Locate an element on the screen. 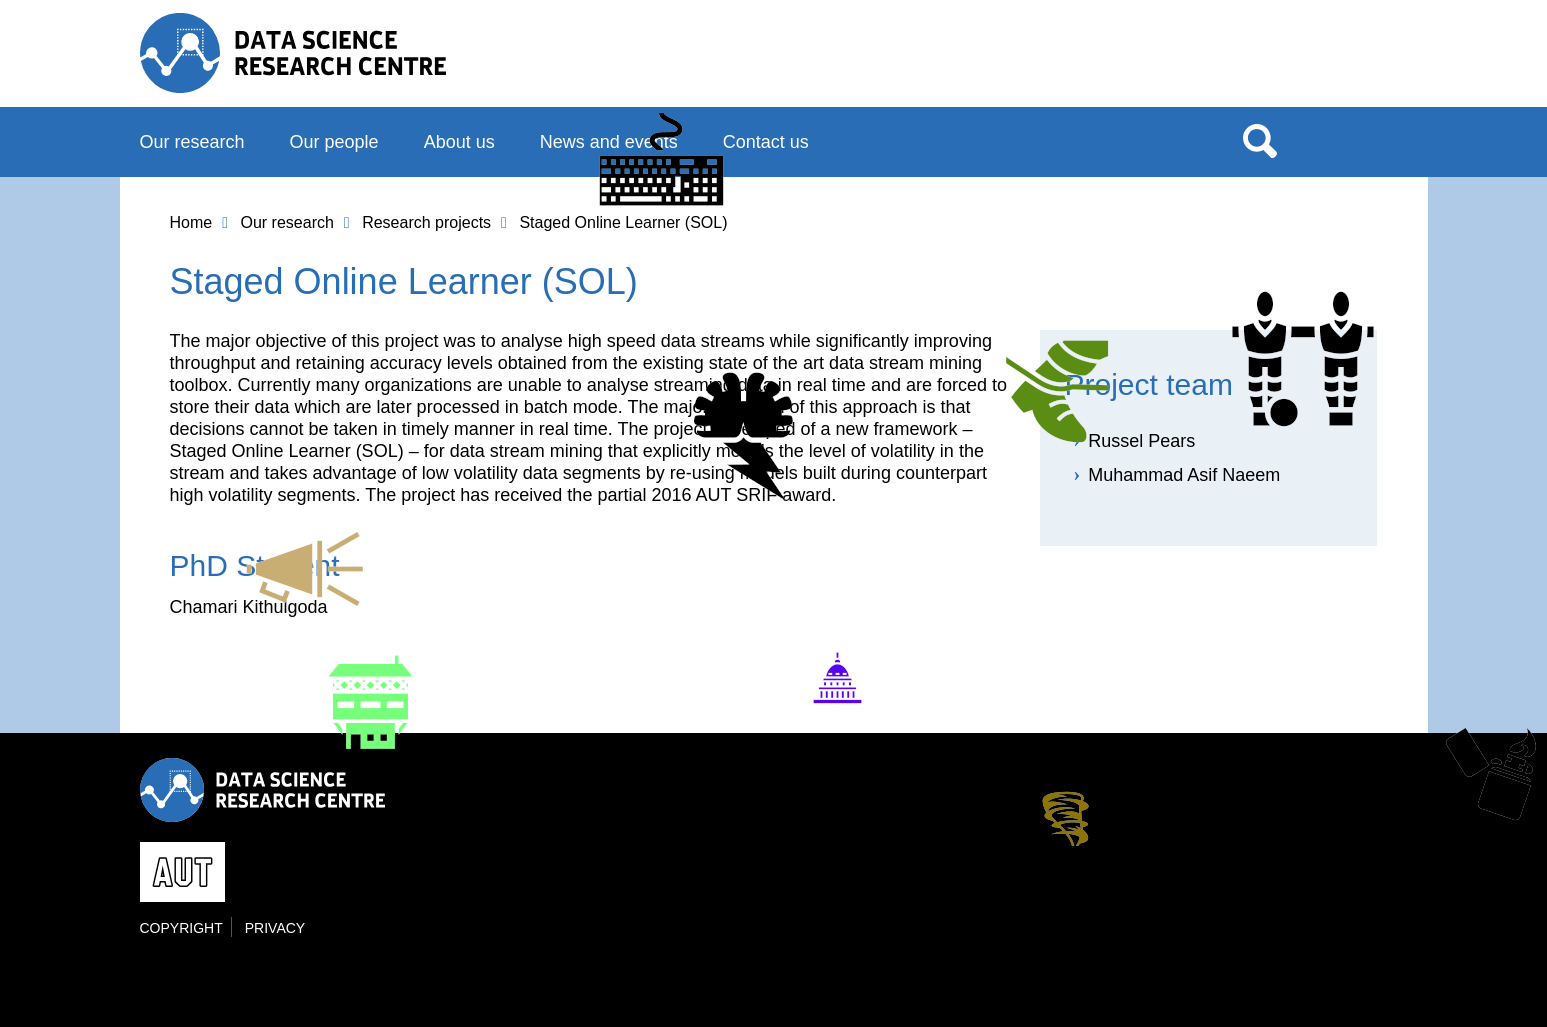  indicates a trap or hazard in gameplay is located at coordinates (1057, 391).